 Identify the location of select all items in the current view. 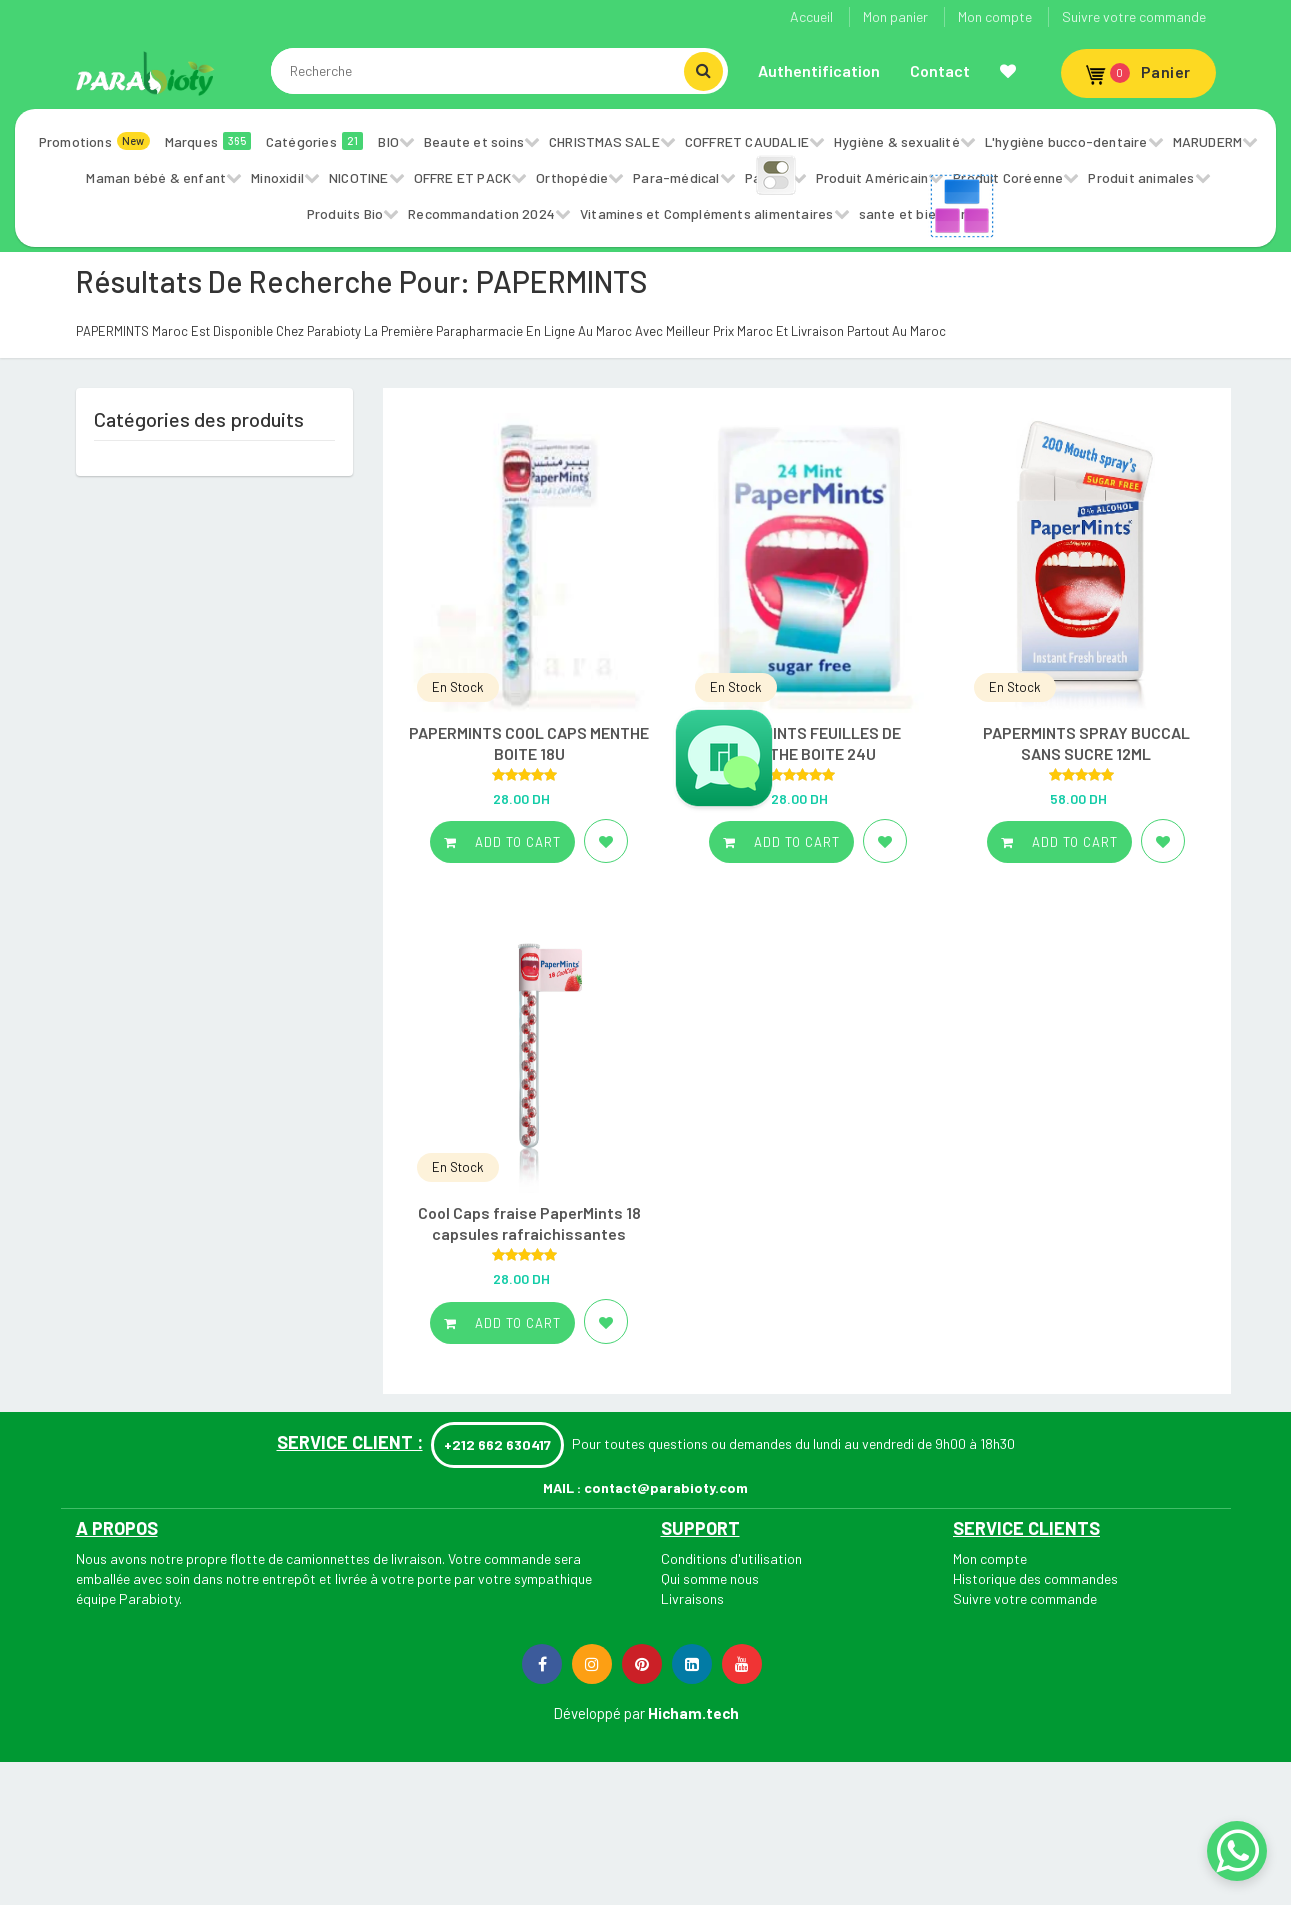
(962, 206).